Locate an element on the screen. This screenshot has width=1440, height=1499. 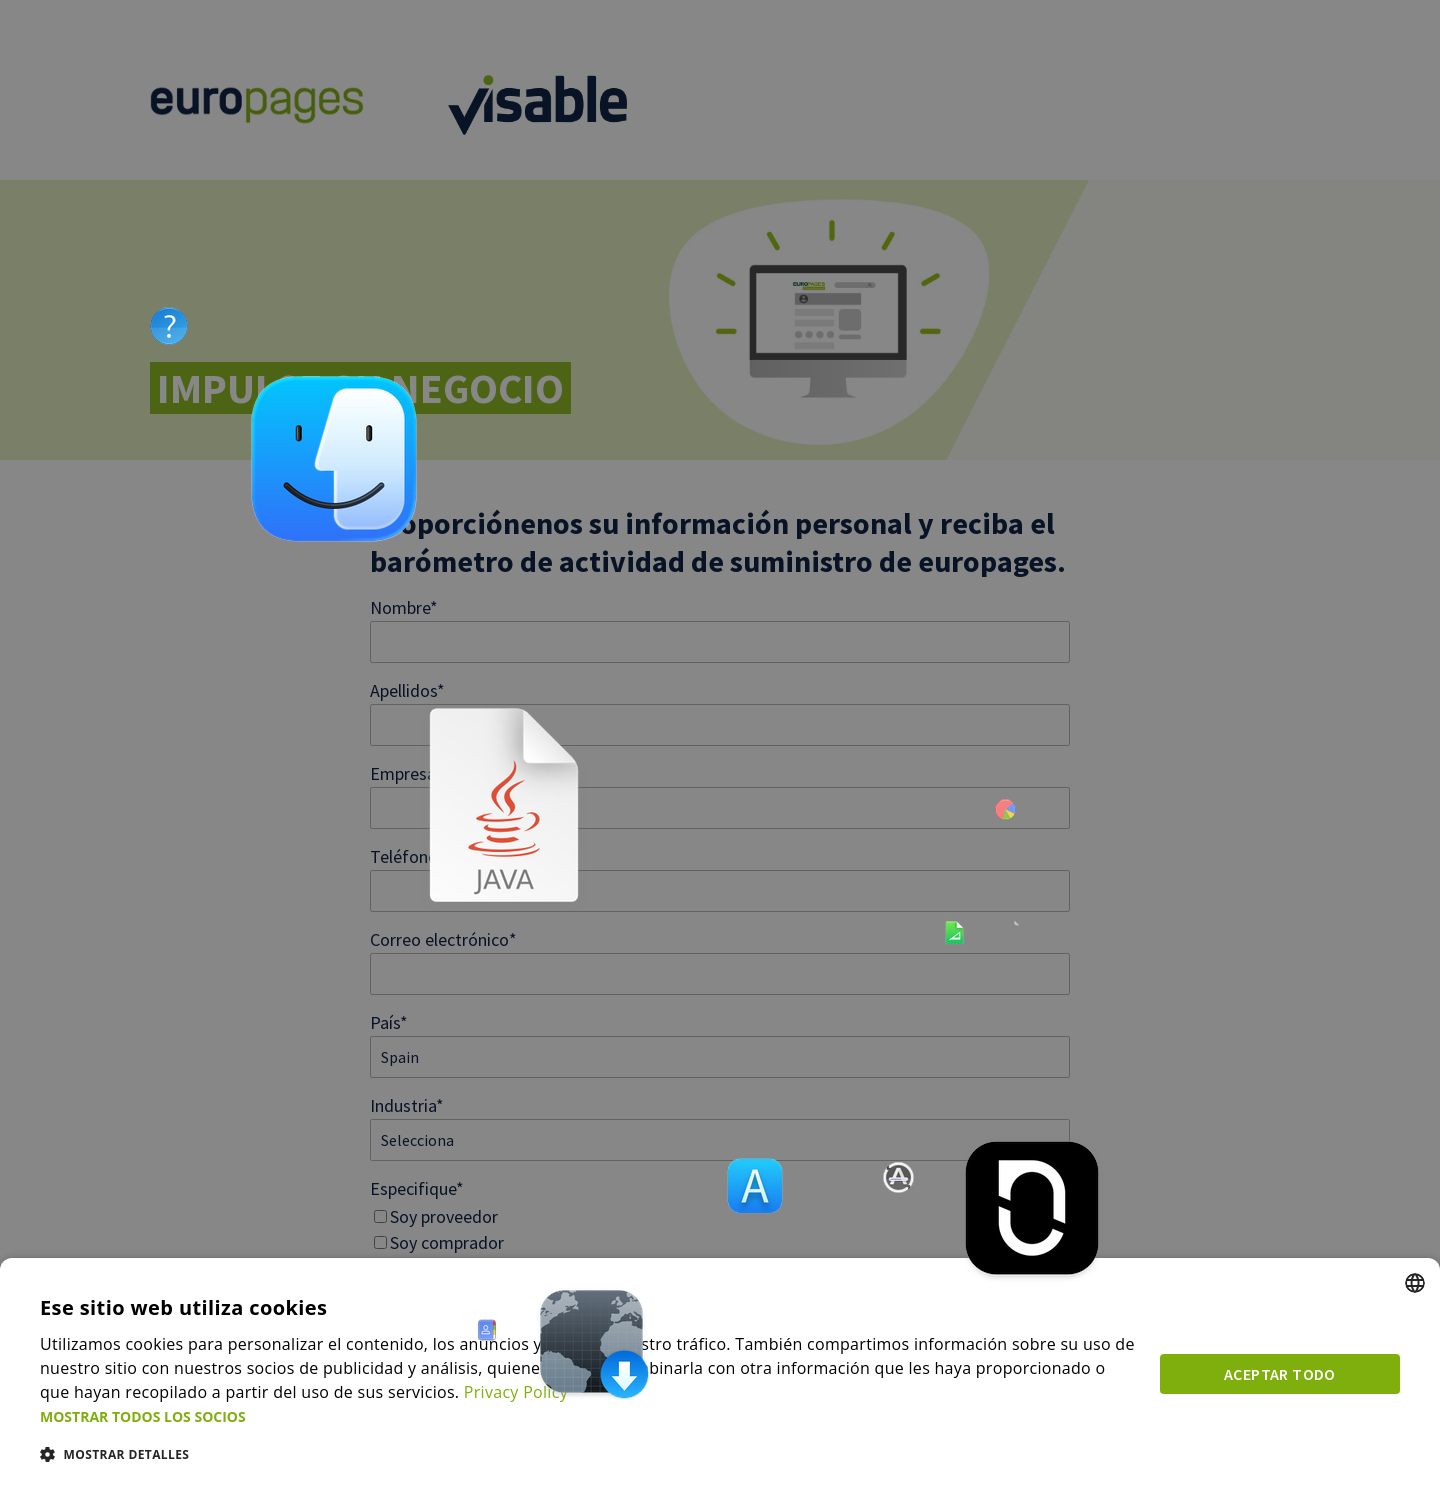
open your contacts or address book is located at coordinates (487, 1330).